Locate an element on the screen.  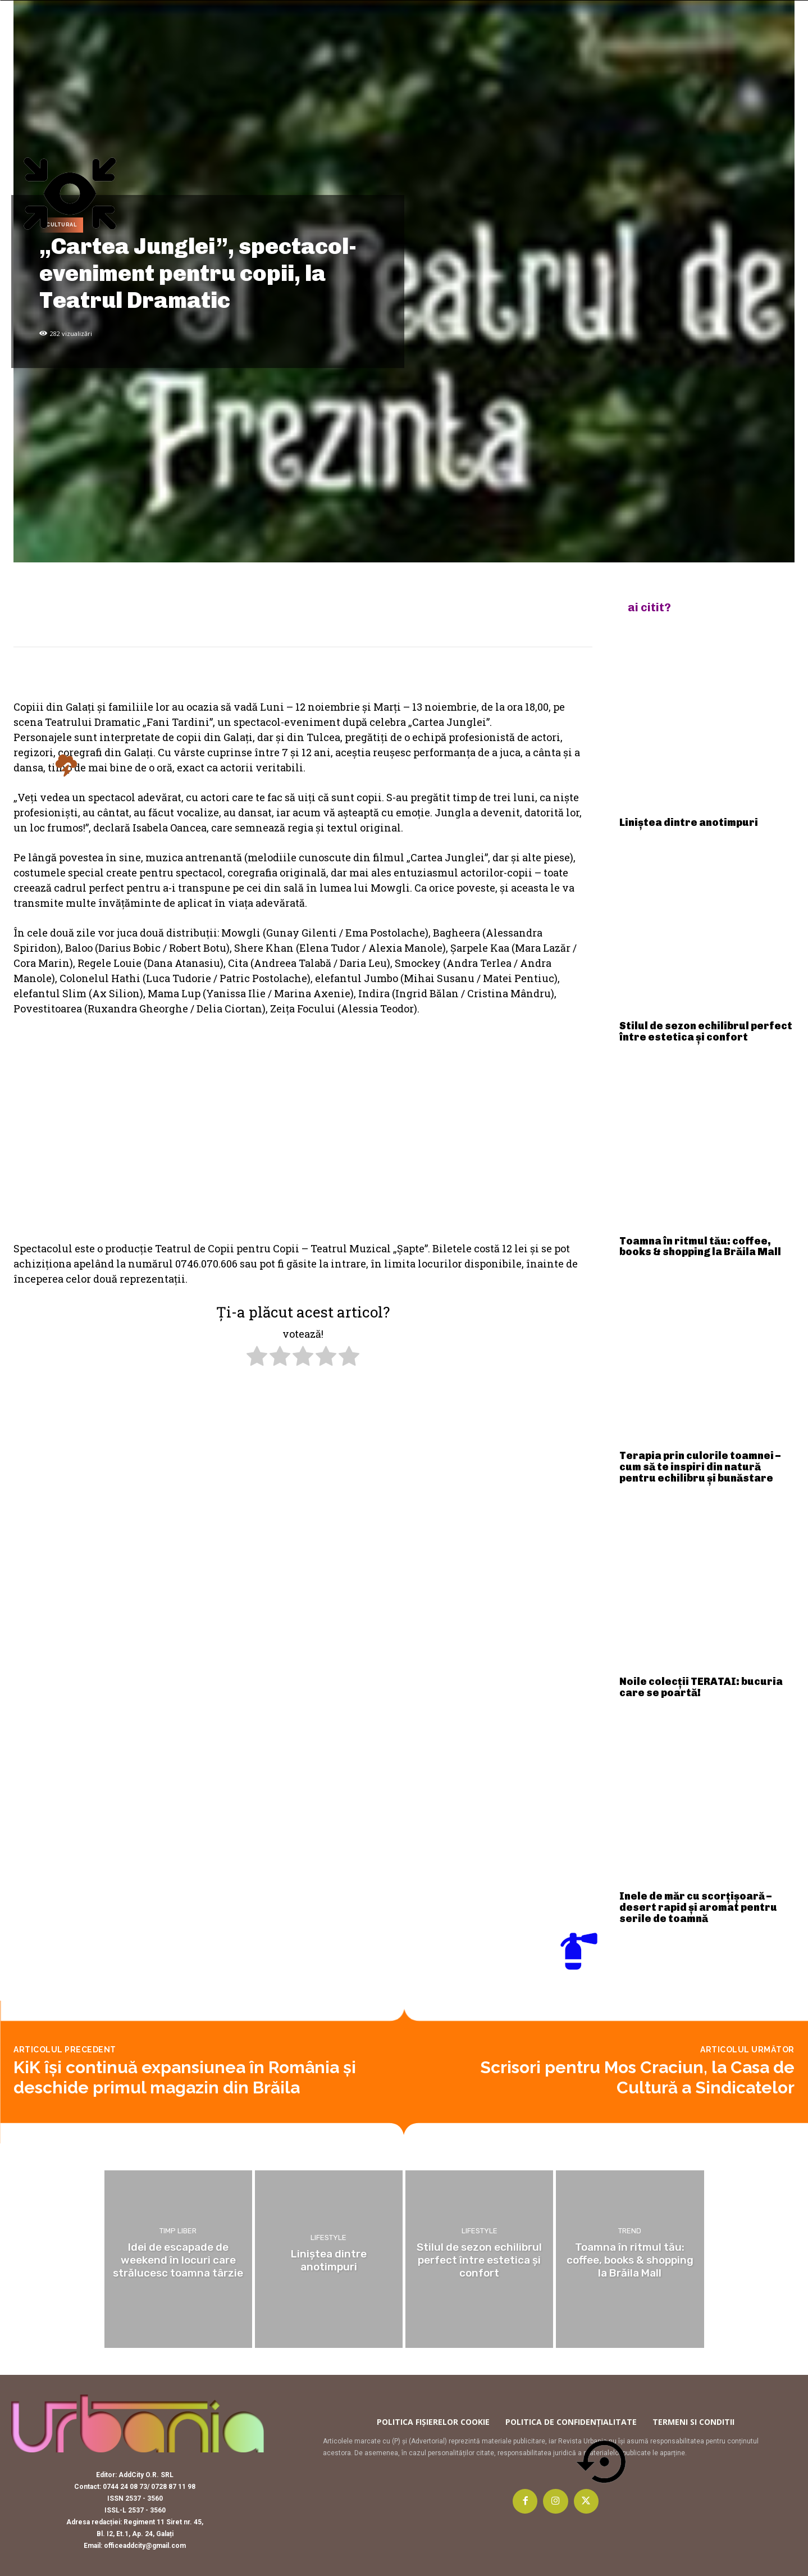
fire safety equipment indicator is located at coordinates (579, 1951).